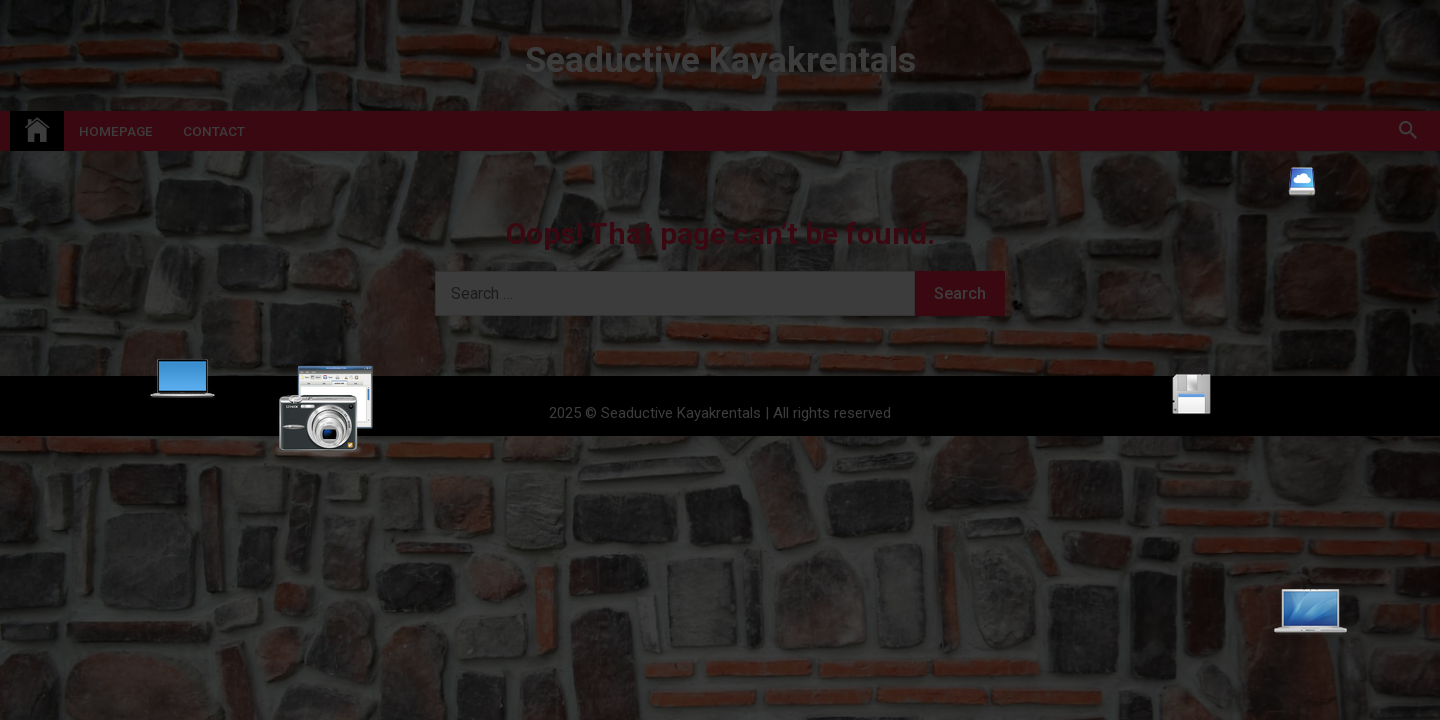  What do you see at coordinates (1191, 394) in the screenshot?
I see `magneto-optical disk drive or storage device` at bounding box center [1191, 394].